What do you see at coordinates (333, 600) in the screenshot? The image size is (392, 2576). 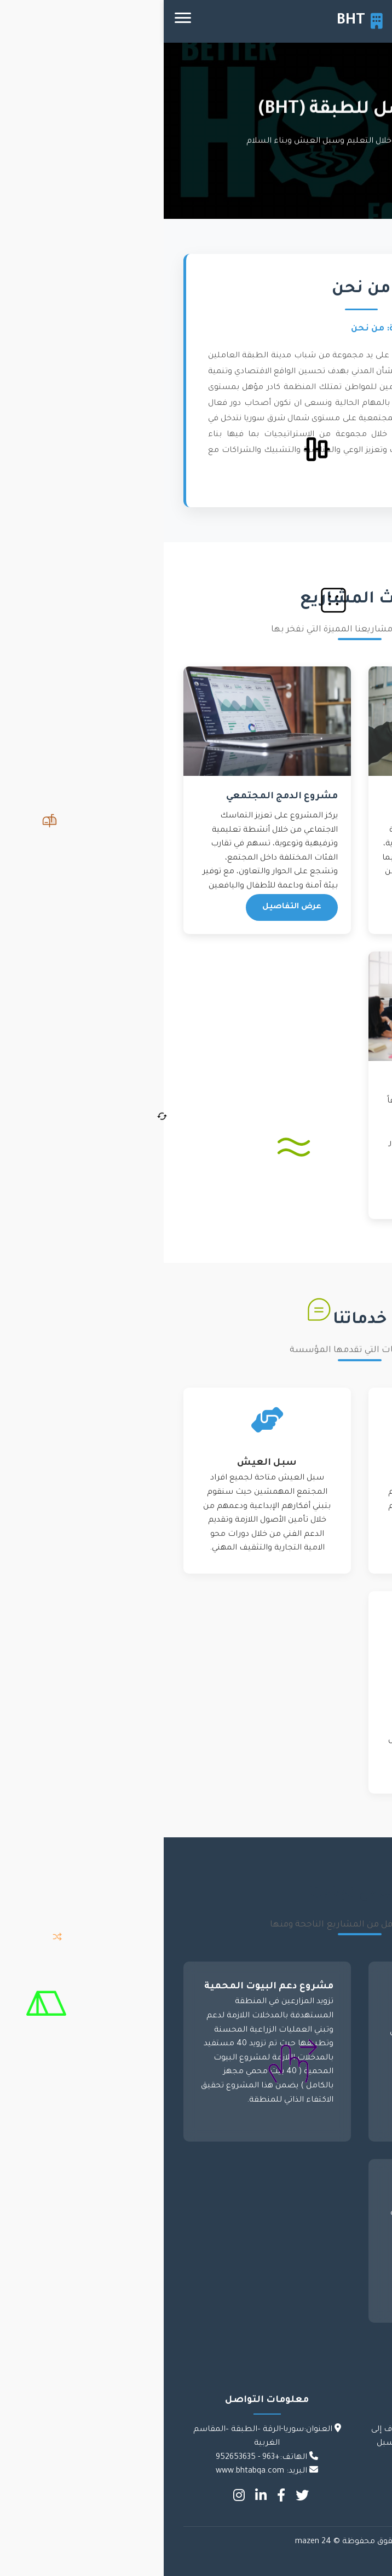 I see `roll or randomize with a value of four` at bounding box center [333, 600].